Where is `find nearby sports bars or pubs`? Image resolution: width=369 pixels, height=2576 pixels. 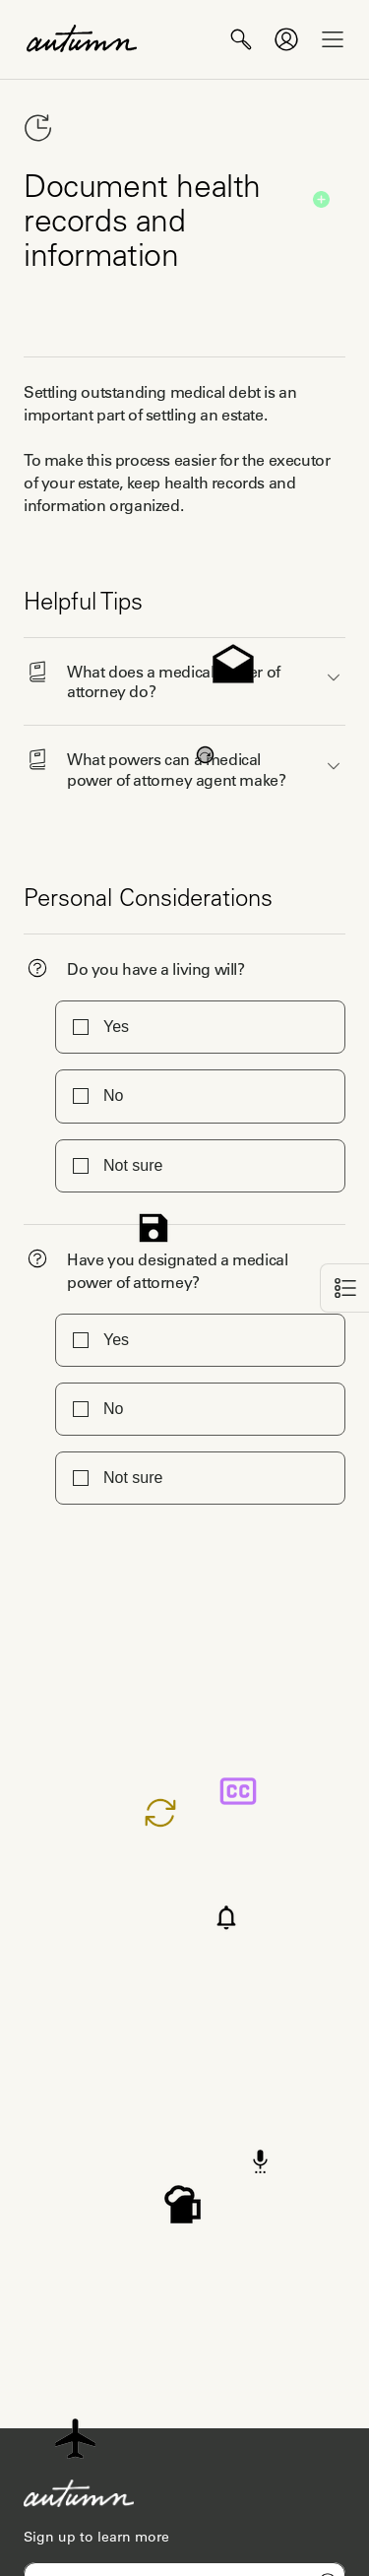 find nearby sports bars or pubs is located at coordinates (182, 2205).